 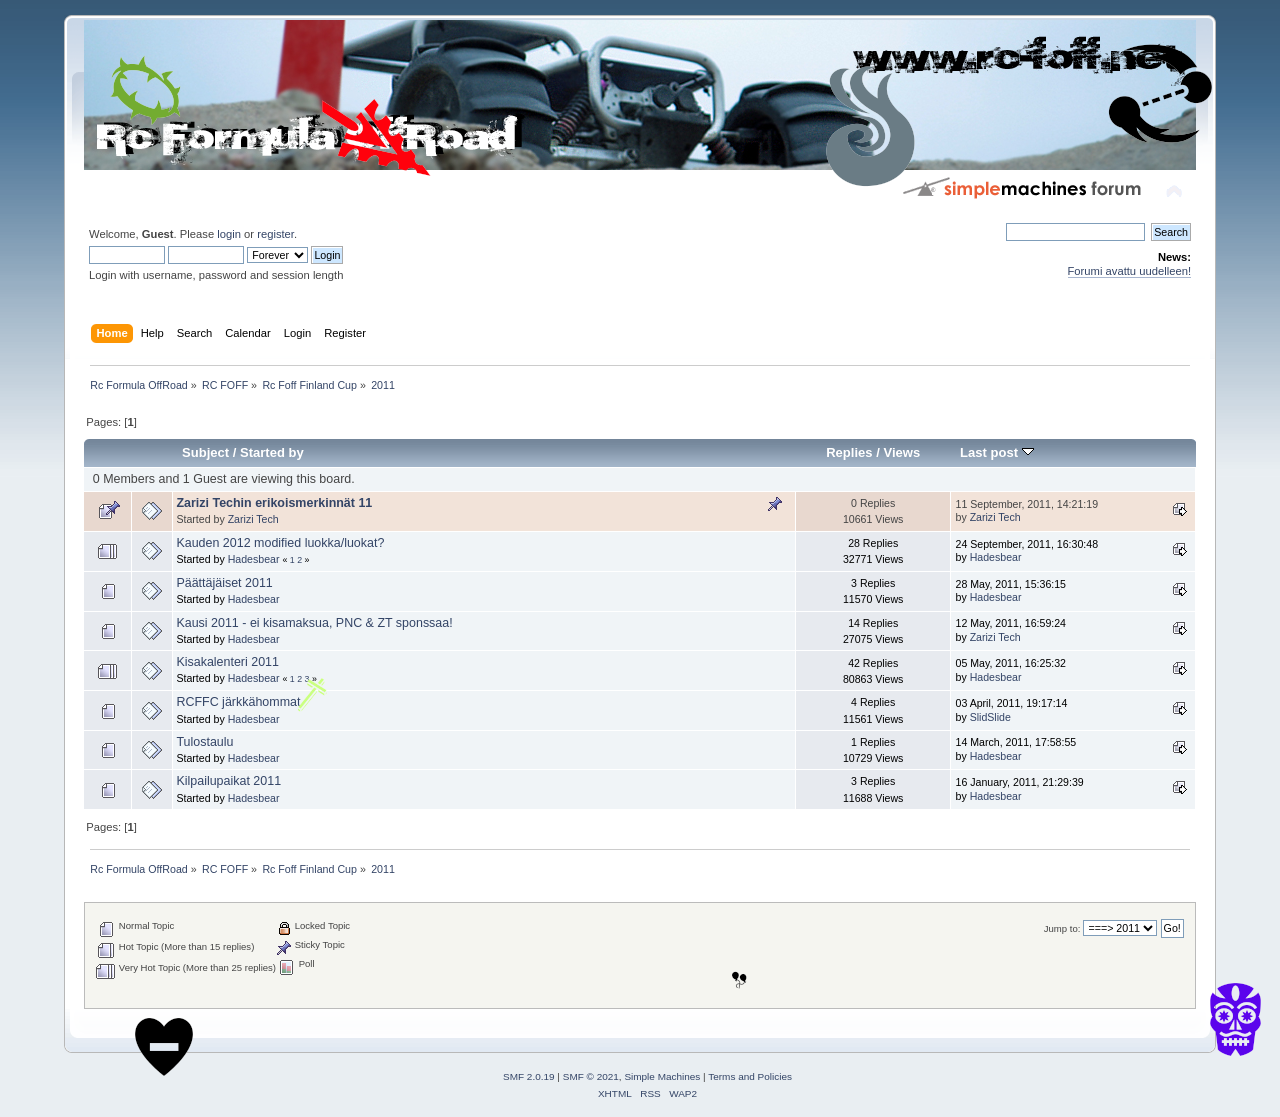 I want to click on indicates weather effect active in game, so click(x=870, y=126).